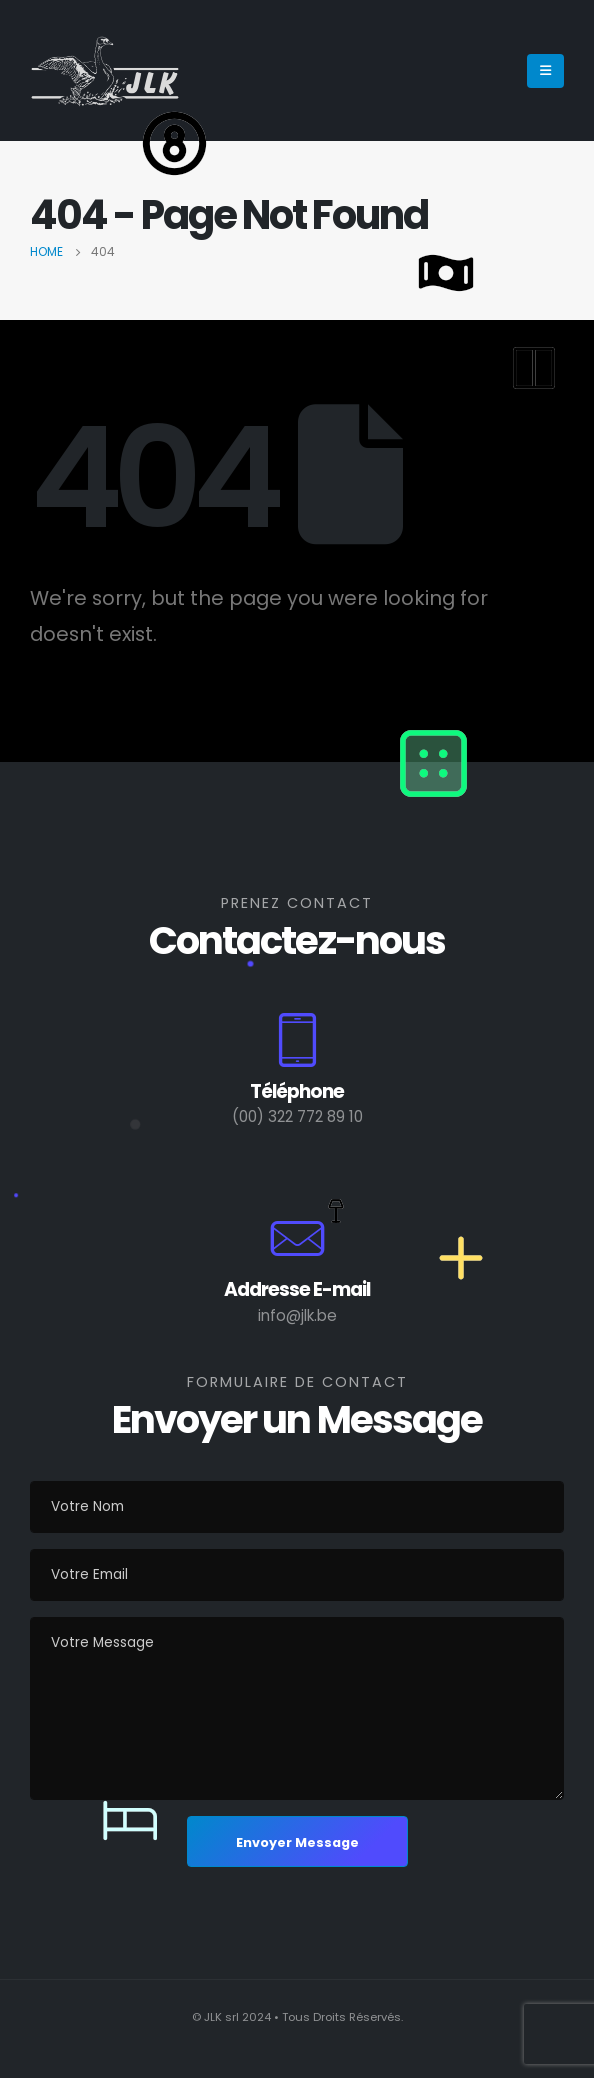  Describe the element at coordinates (128, 1820) in the screenshot. I see `view accommodation or hotel options` at that location.